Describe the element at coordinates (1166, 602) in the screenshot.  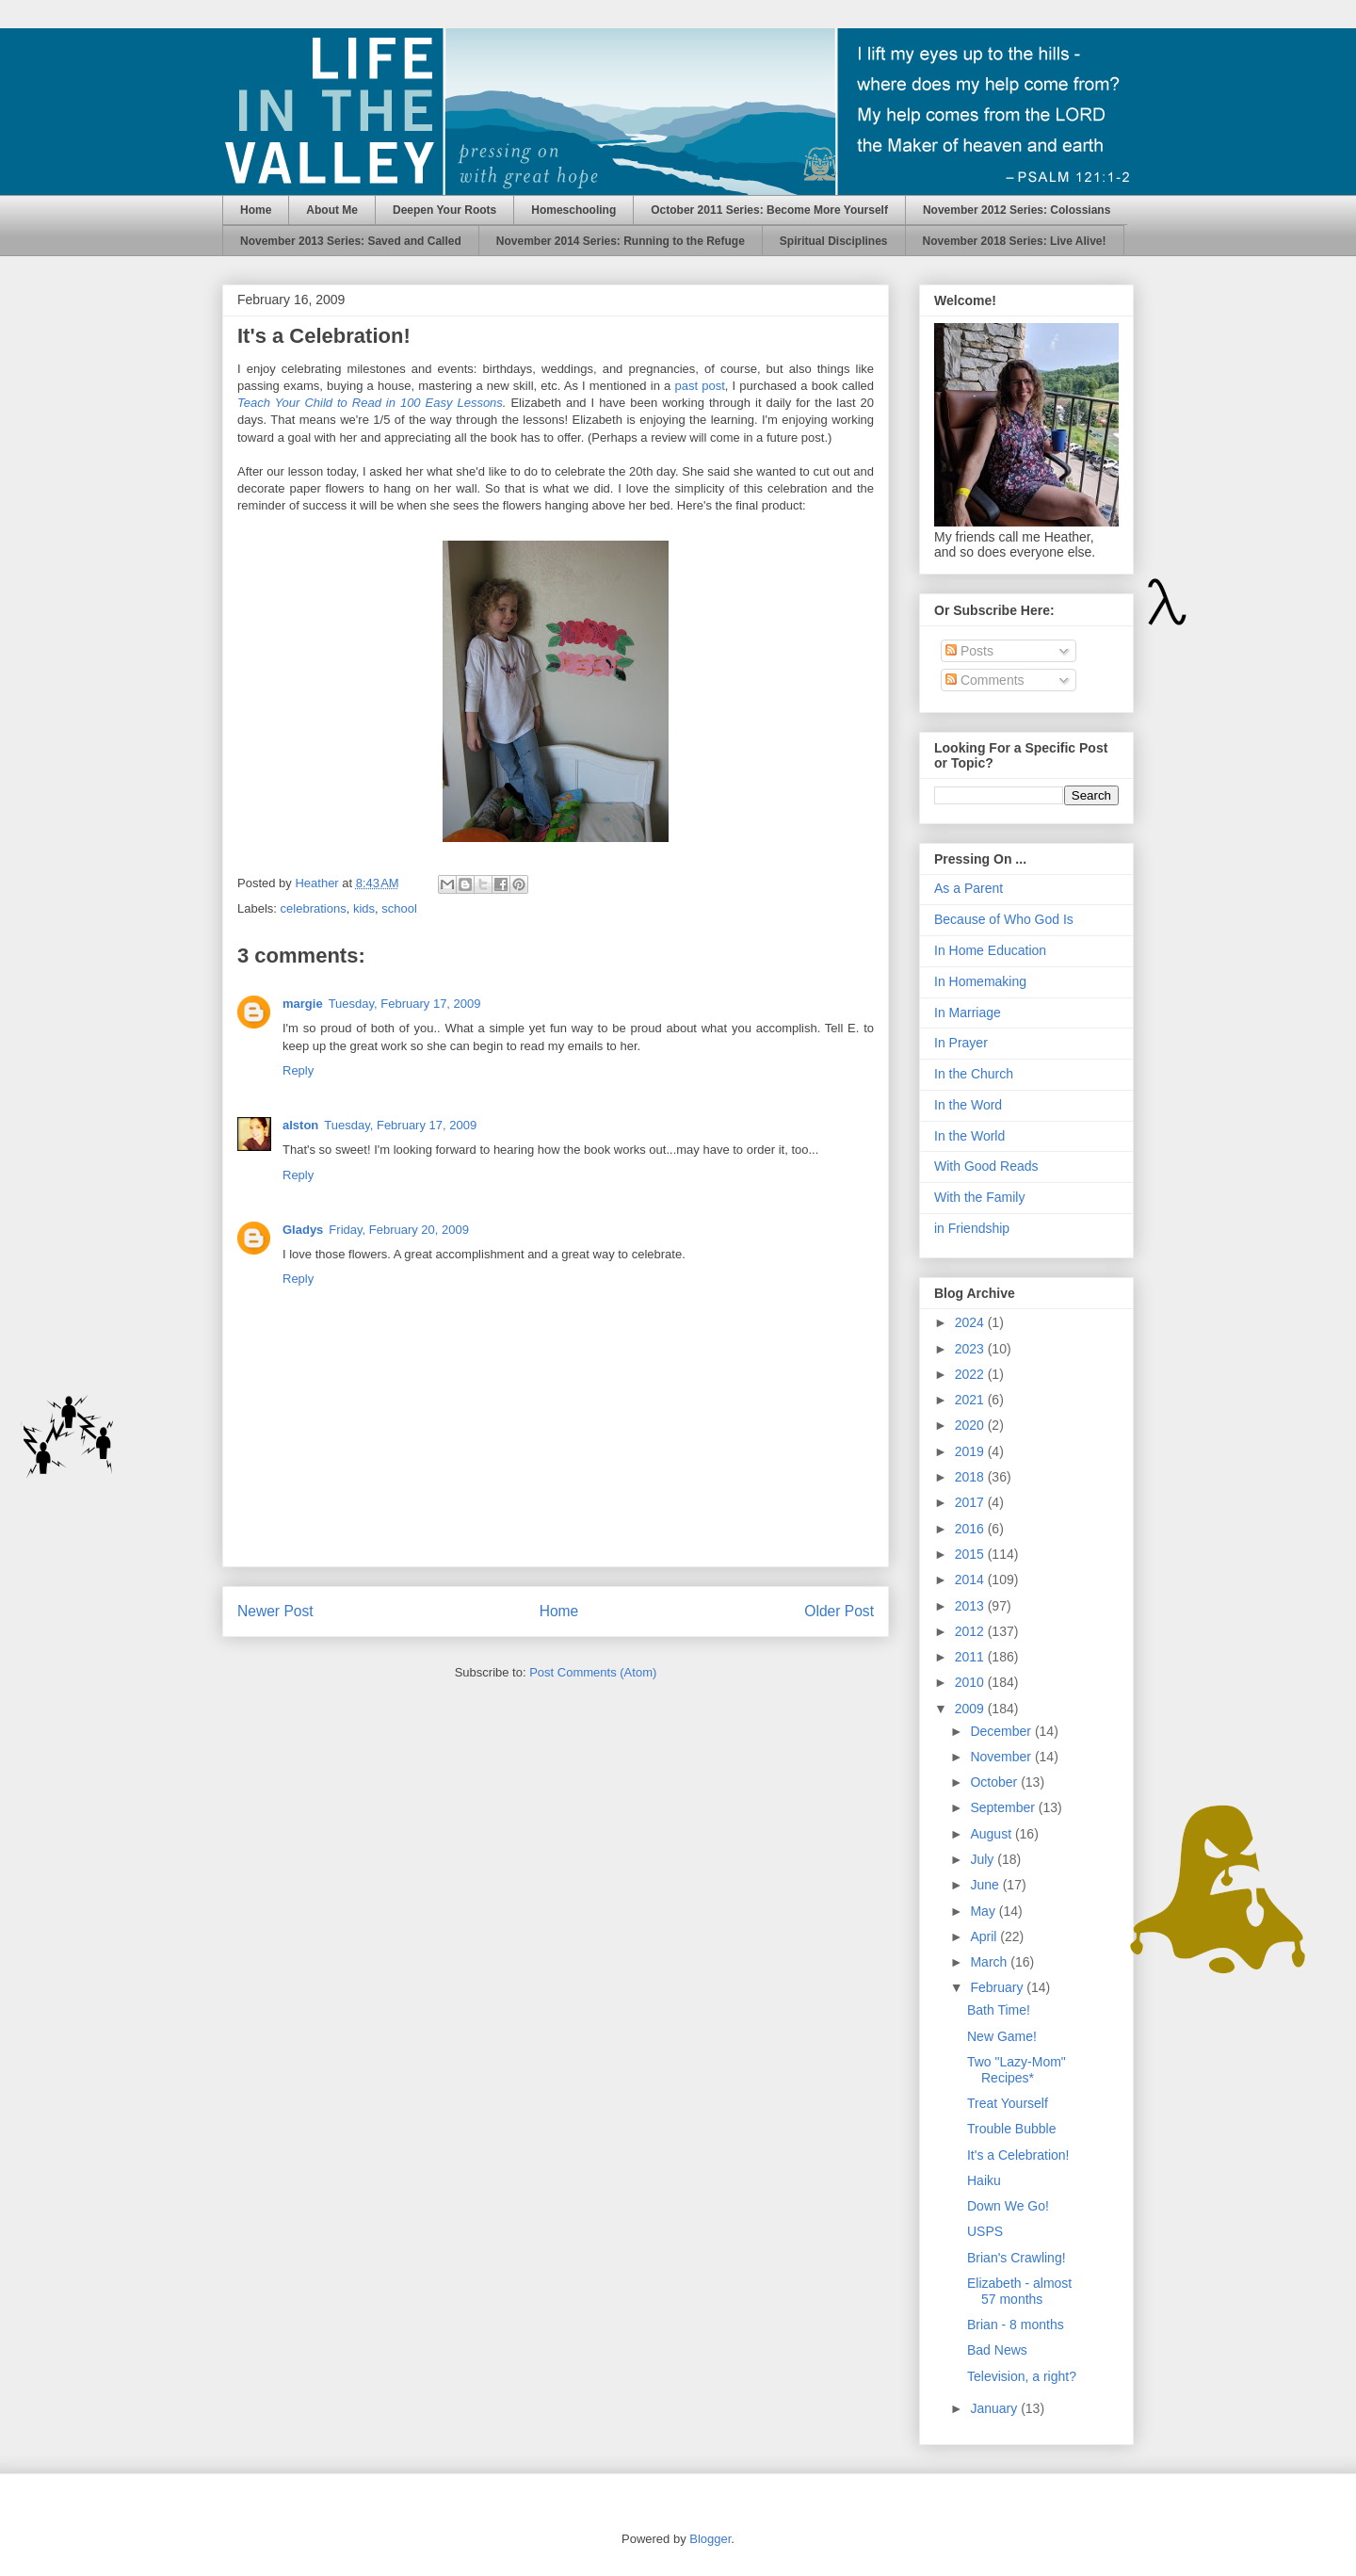
I see `access lambda or serverless function settings` at that location.